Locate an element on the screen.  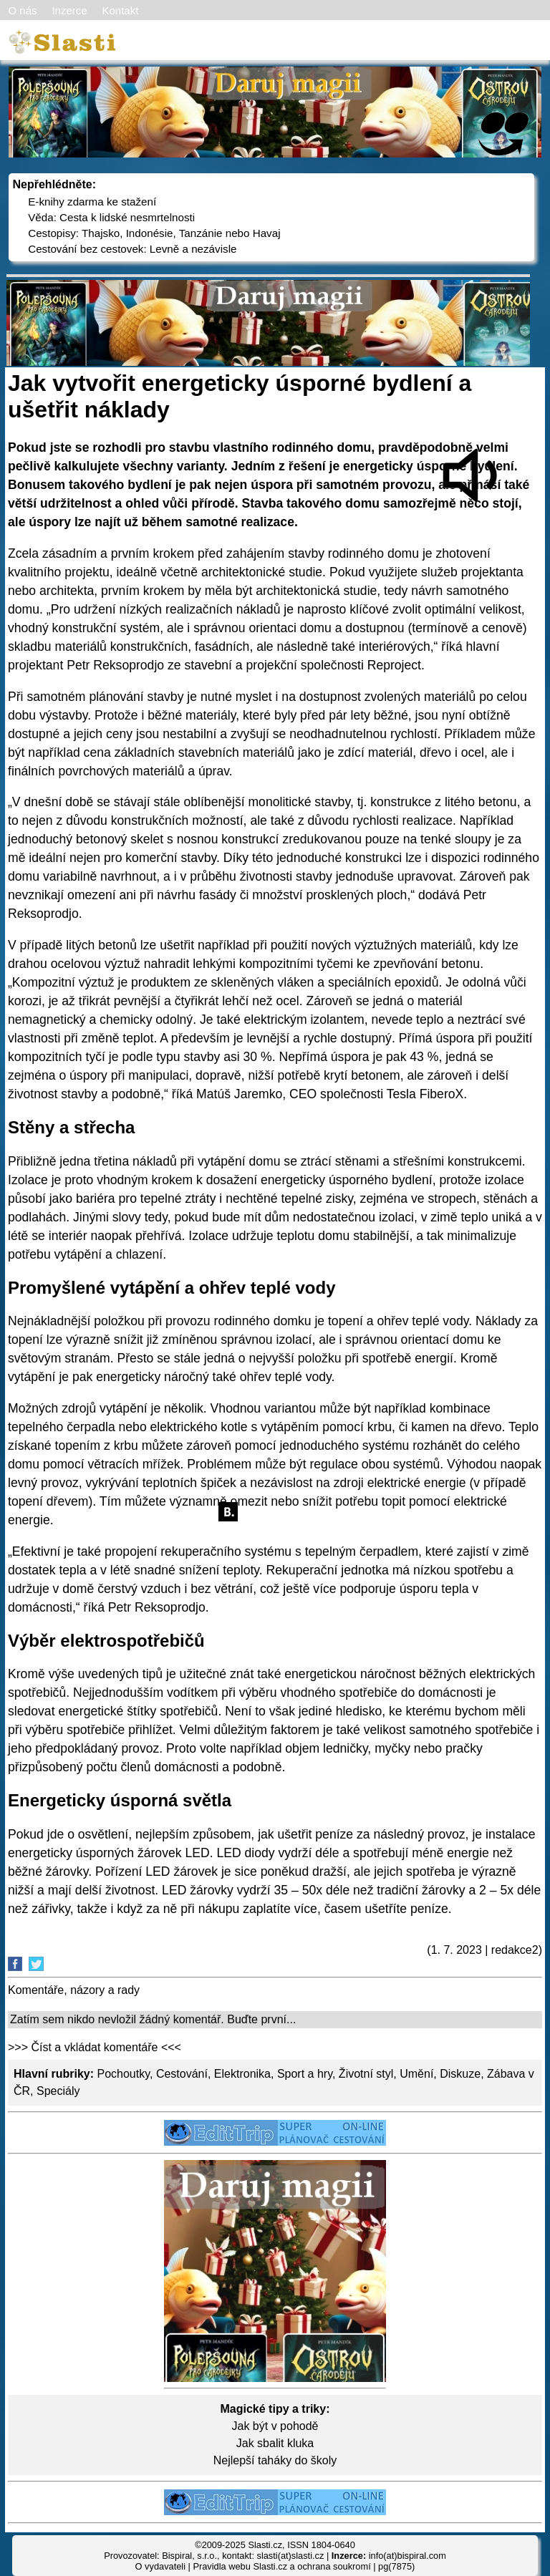
decrease audio volume is located at coordinates (468, 475).